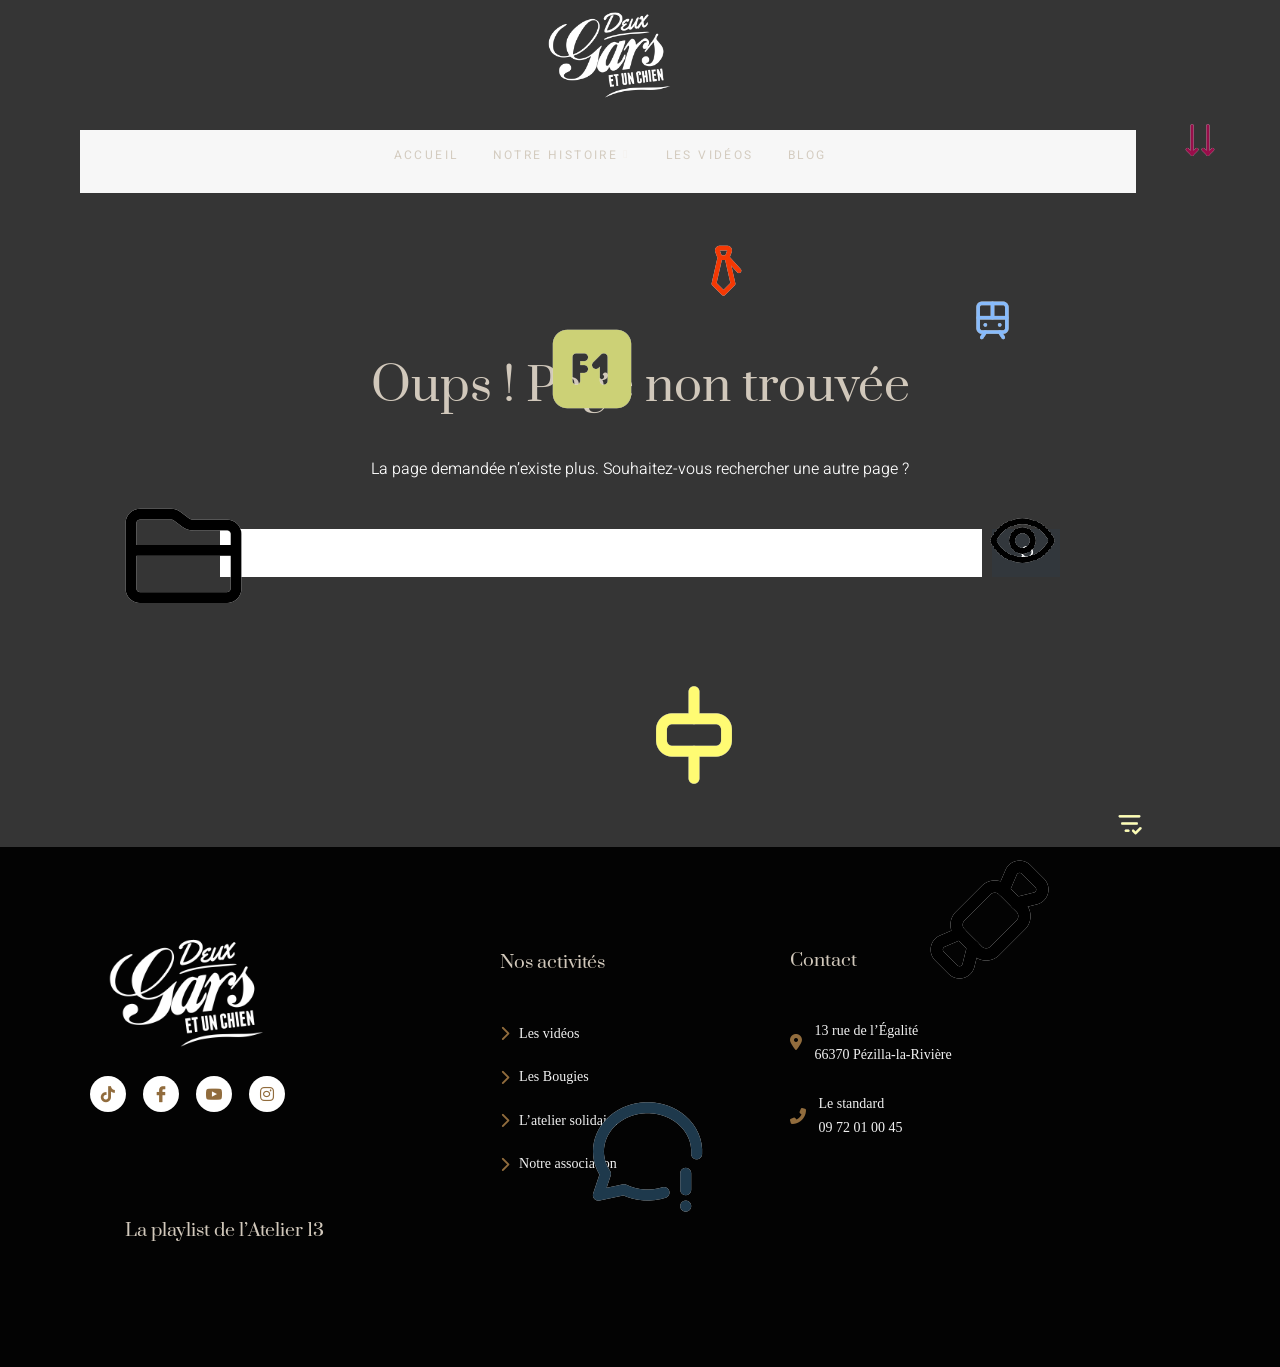  I want to click on download multiple items, so click(1200, 140).